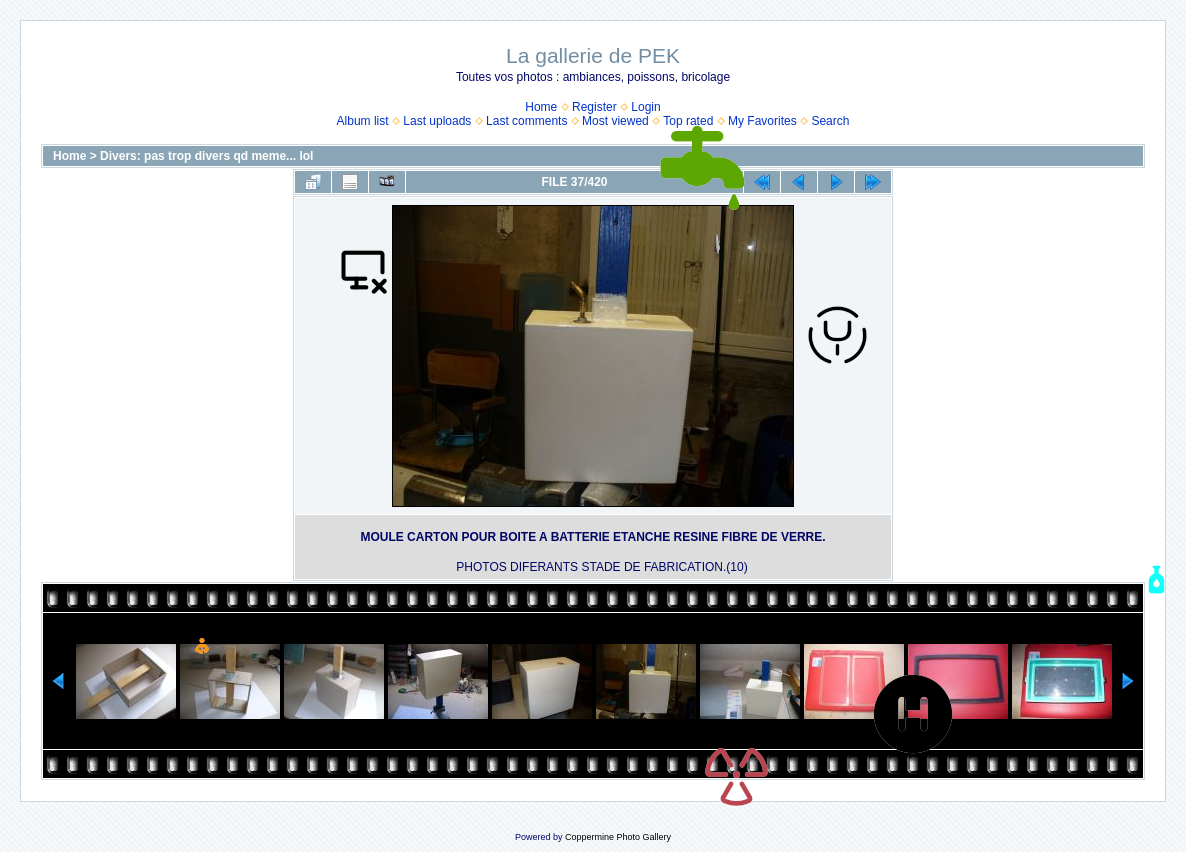 Image resolution: width=1186 pixels, height=852 pixels. I want to click on disconnect or remove desktop device, so click(363, 270).